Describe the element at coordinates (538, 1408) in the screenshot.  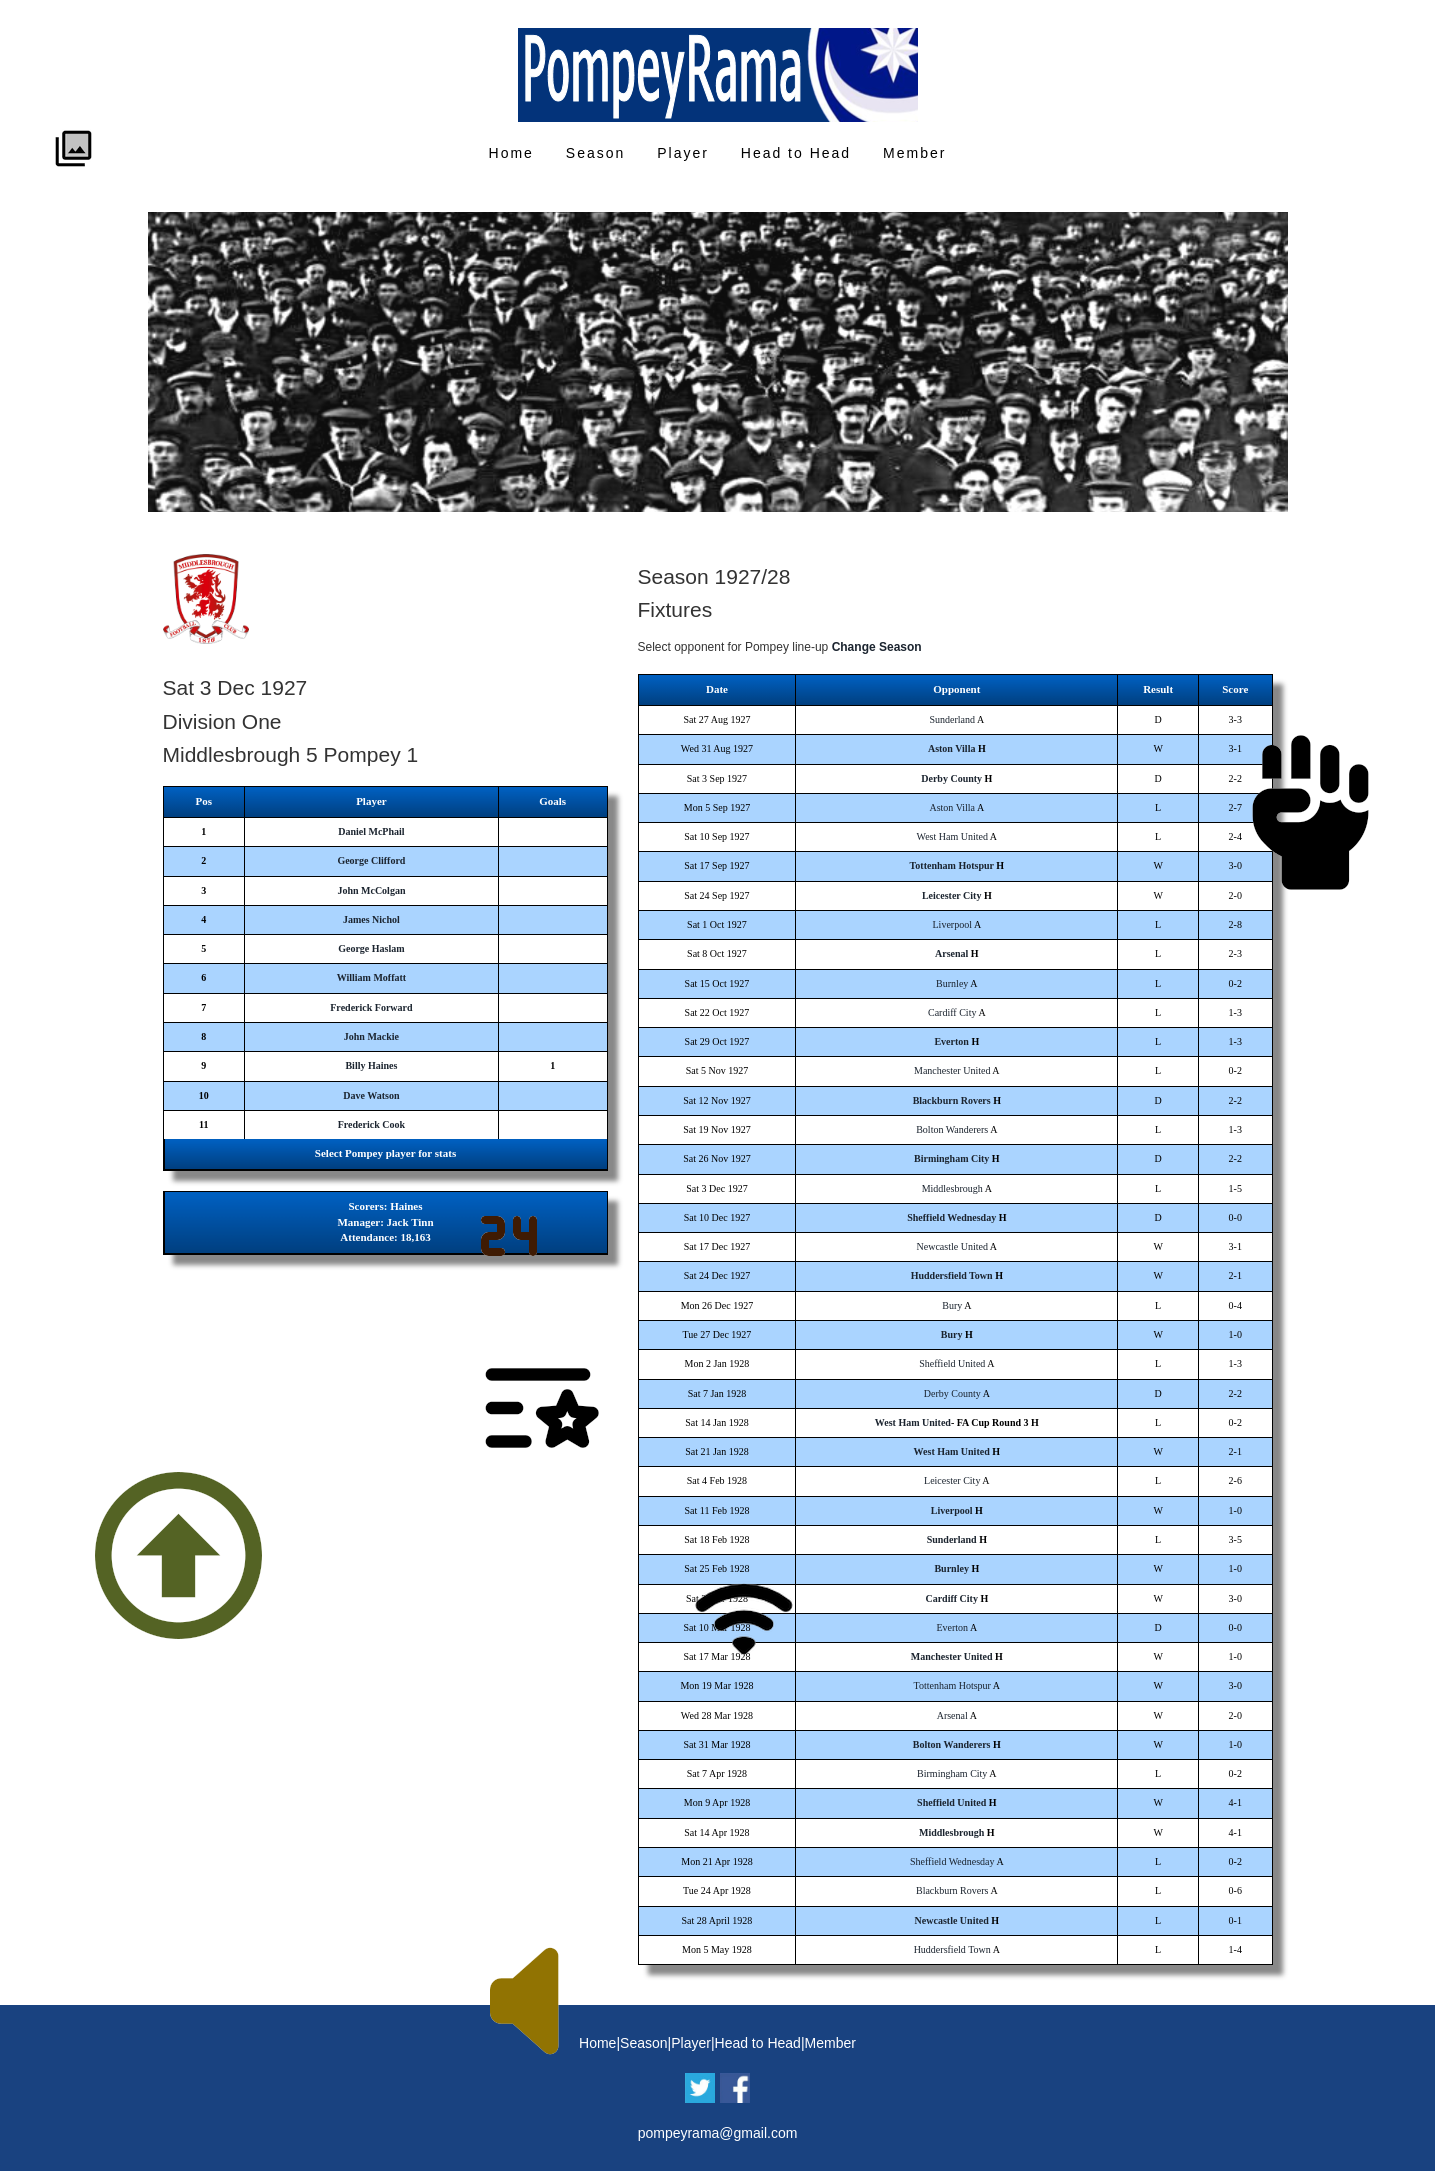
I see `view your favorites list` at that location.